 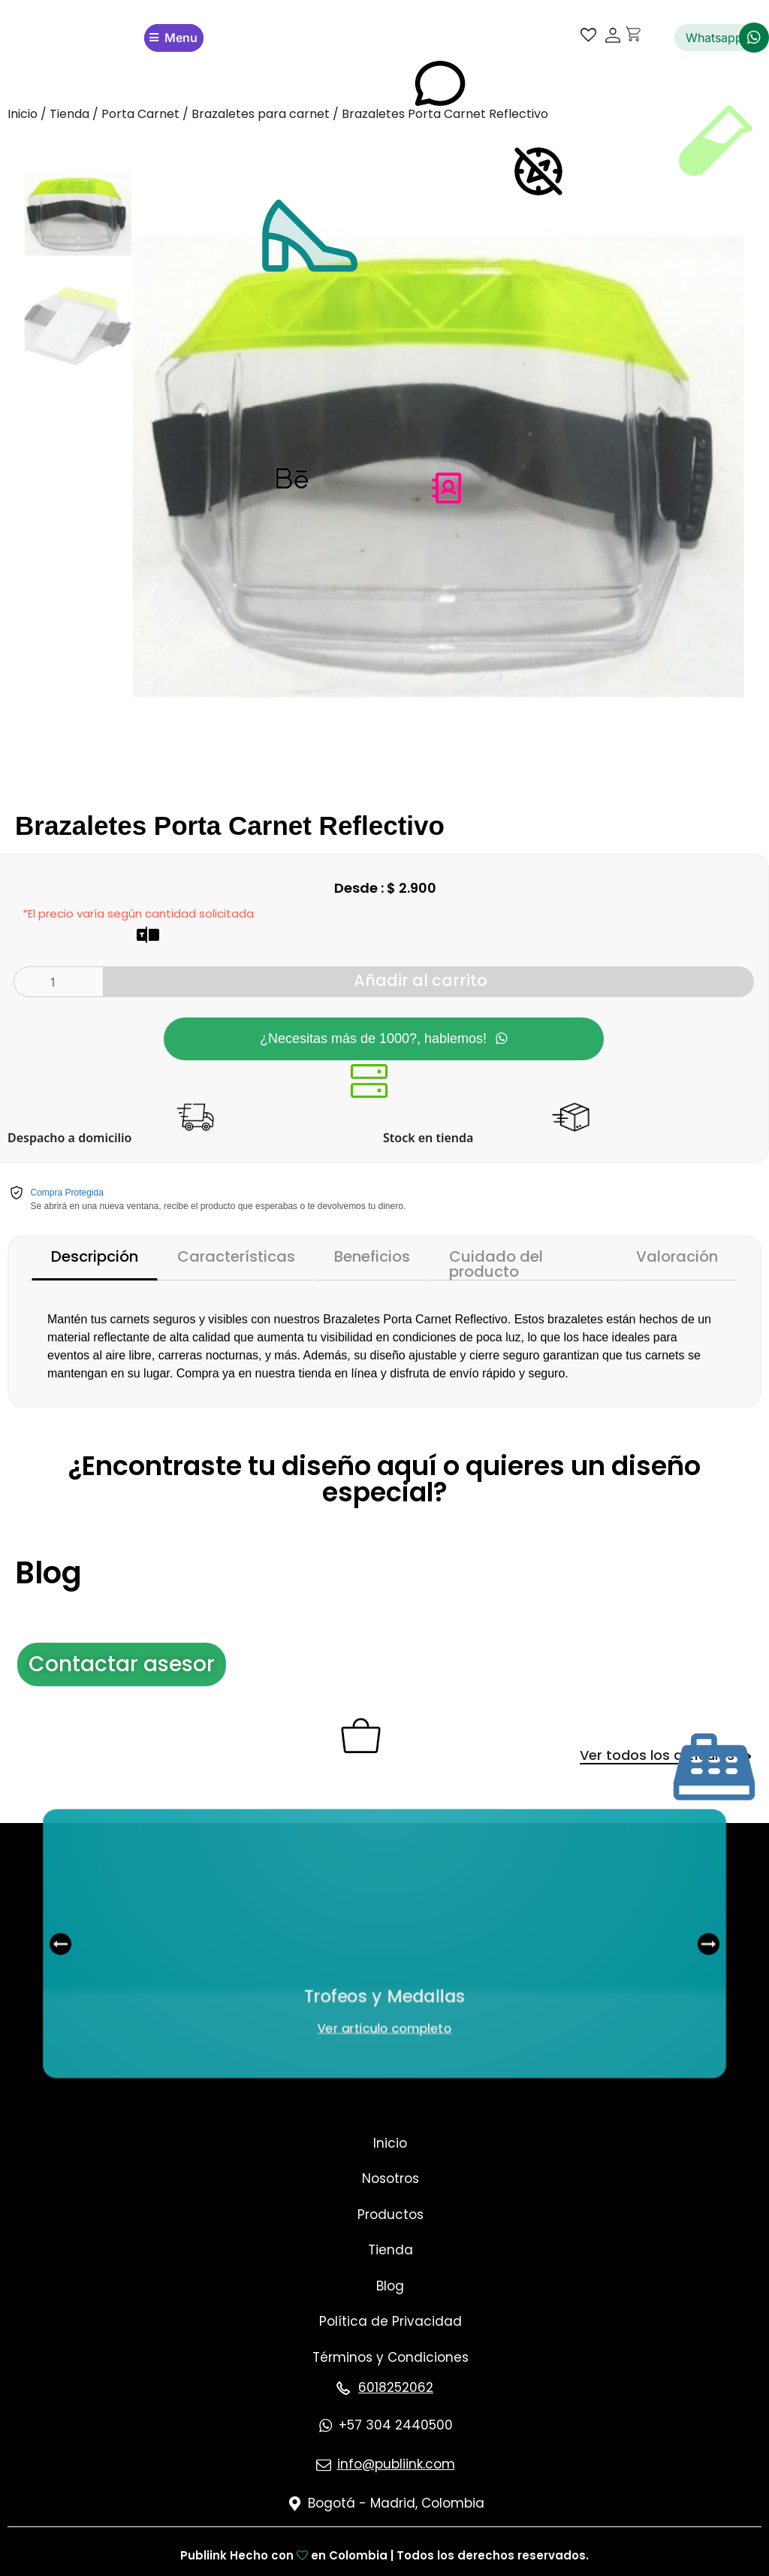 I want to click on view your shopping bag, so click(x=360, y=1737).